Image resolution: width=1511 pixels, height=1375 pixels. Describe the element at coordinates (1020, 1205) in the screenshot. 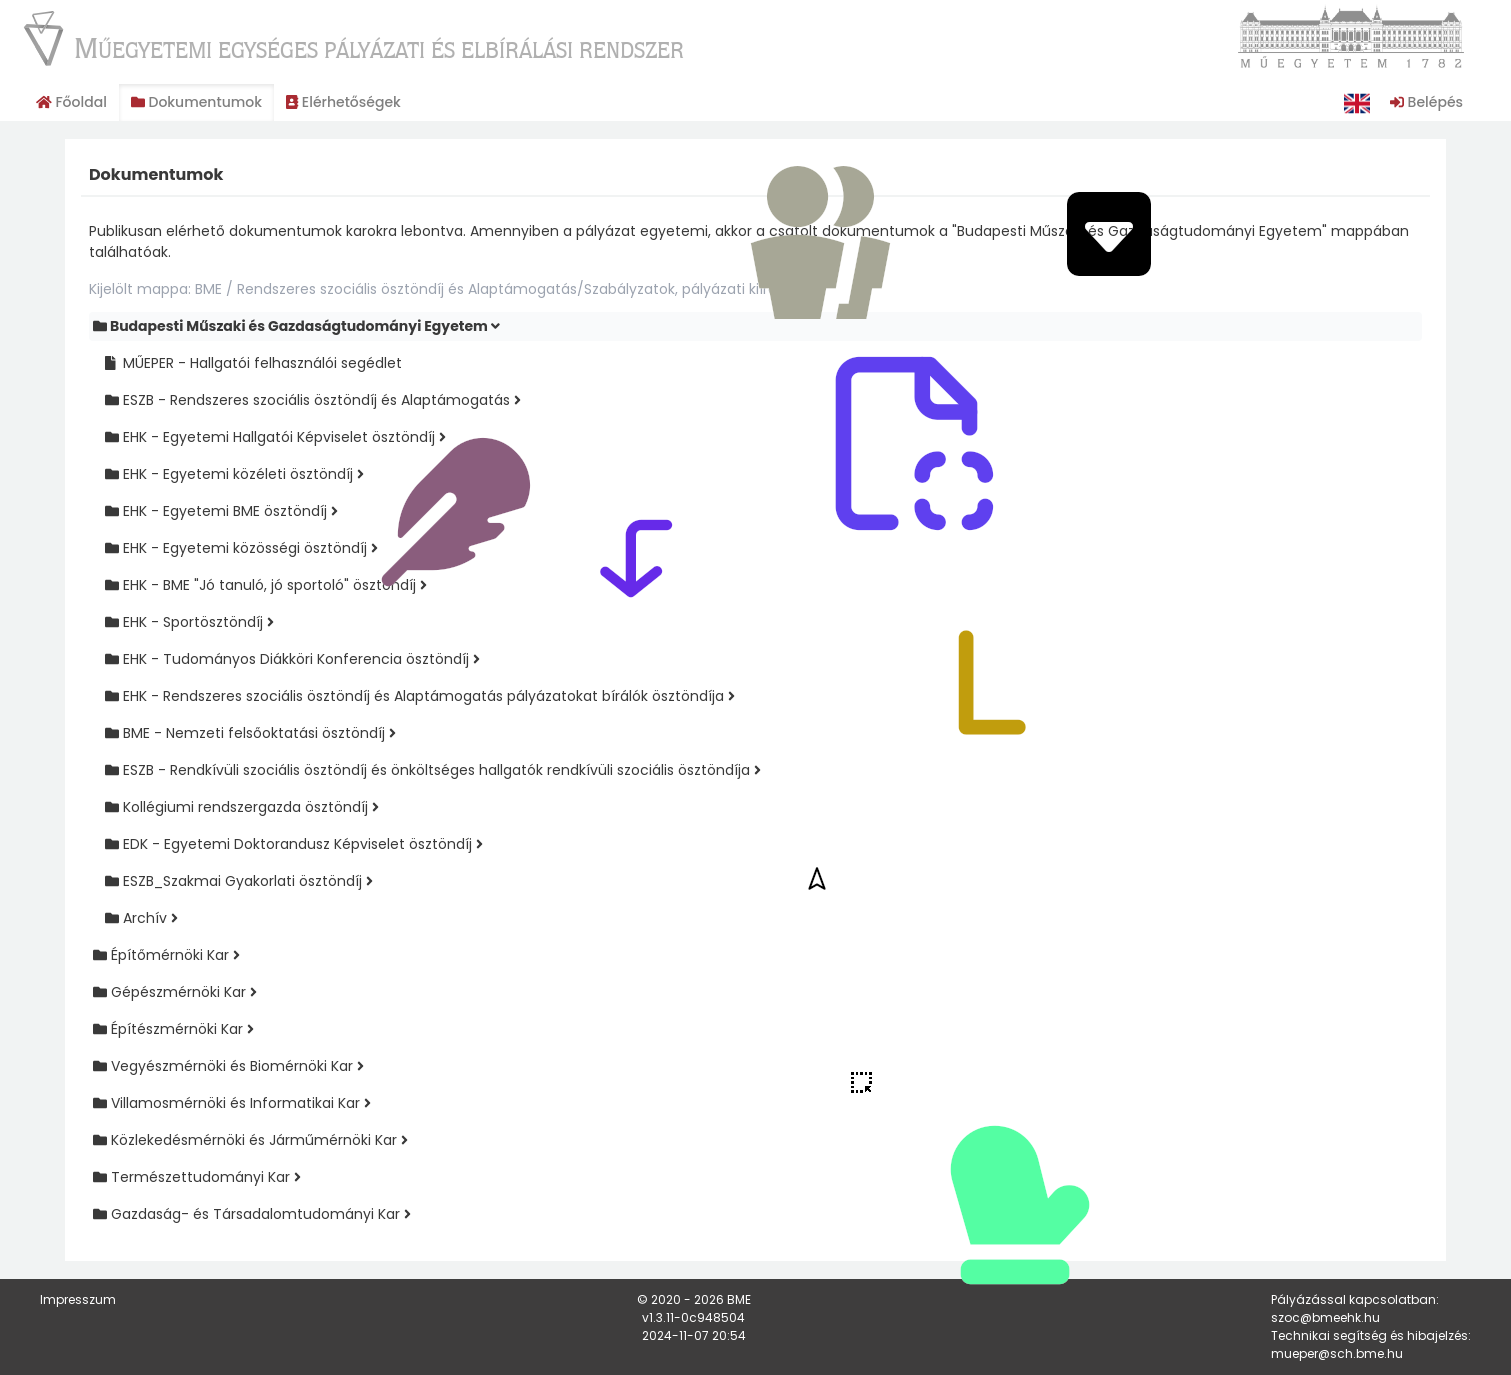

I see `indicates cold weather or winter conditions` at that location.